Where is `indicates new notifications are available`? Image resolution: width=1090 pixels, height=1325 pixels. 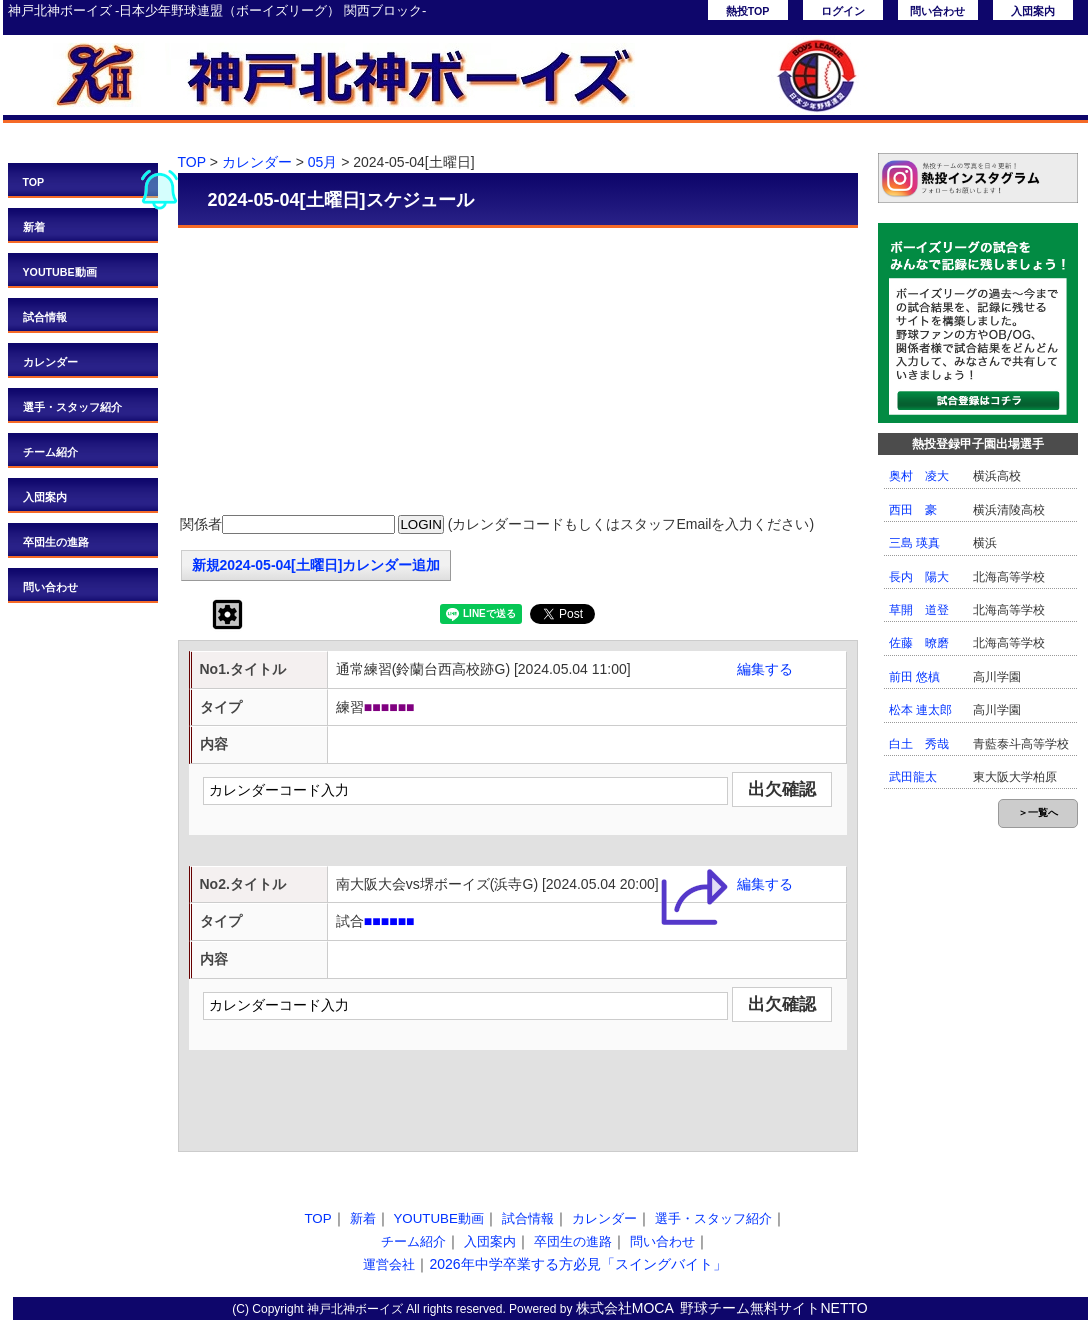 indicates new notifications are available is located at coordinates (159, 190).